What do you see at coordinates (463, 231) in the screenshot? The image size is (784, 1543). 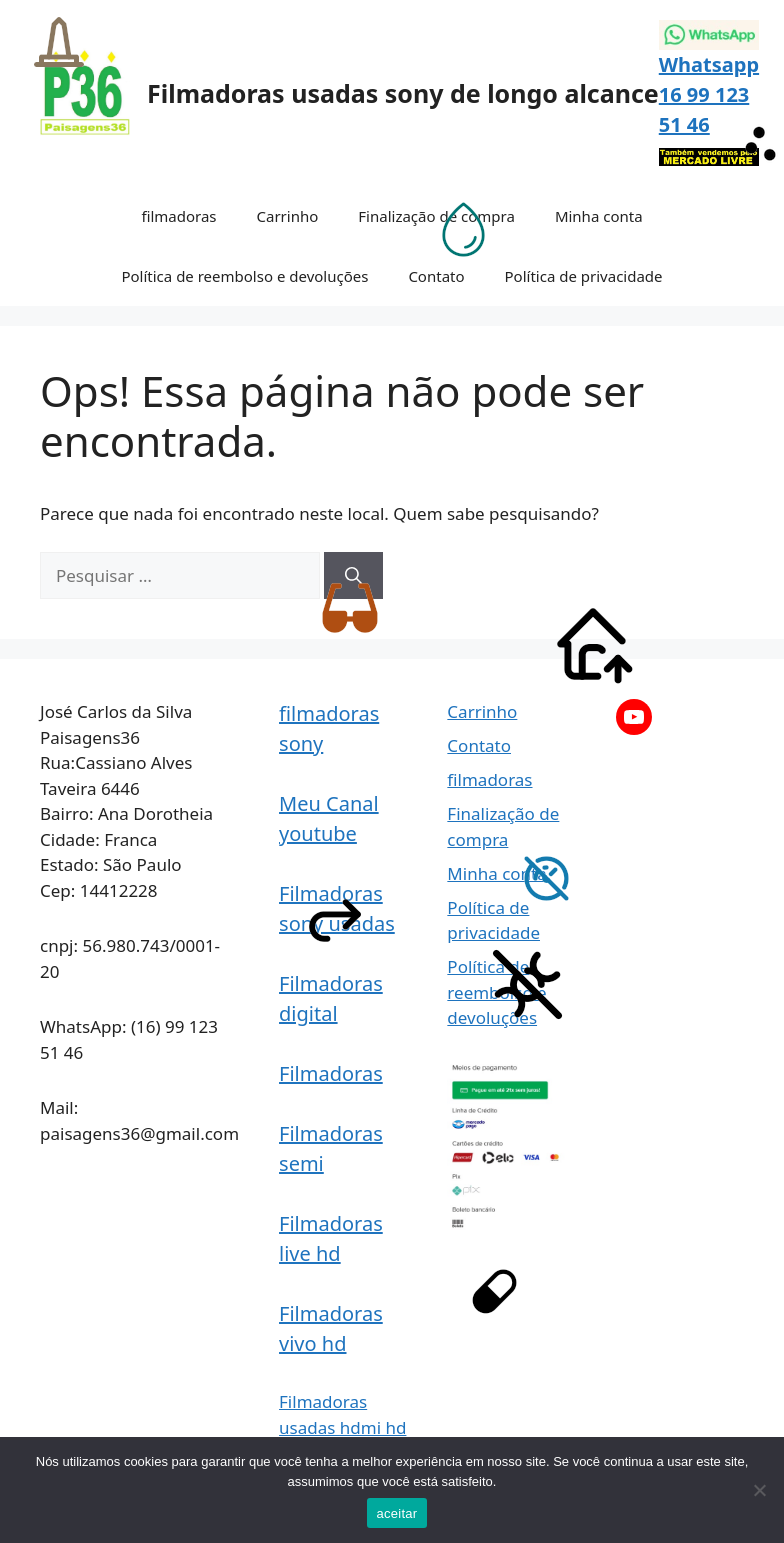 I see `indicates water or liquid-related settings` at bounding box center [463, 231].